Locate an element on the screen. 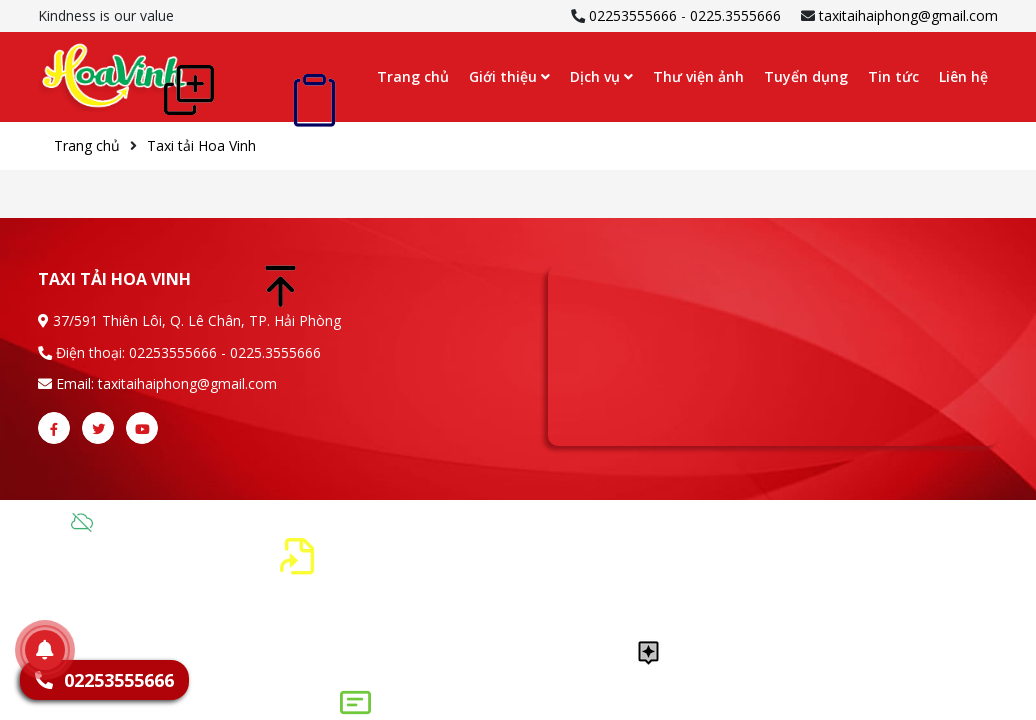  create a new note or document is located at coordinates (355, 702).